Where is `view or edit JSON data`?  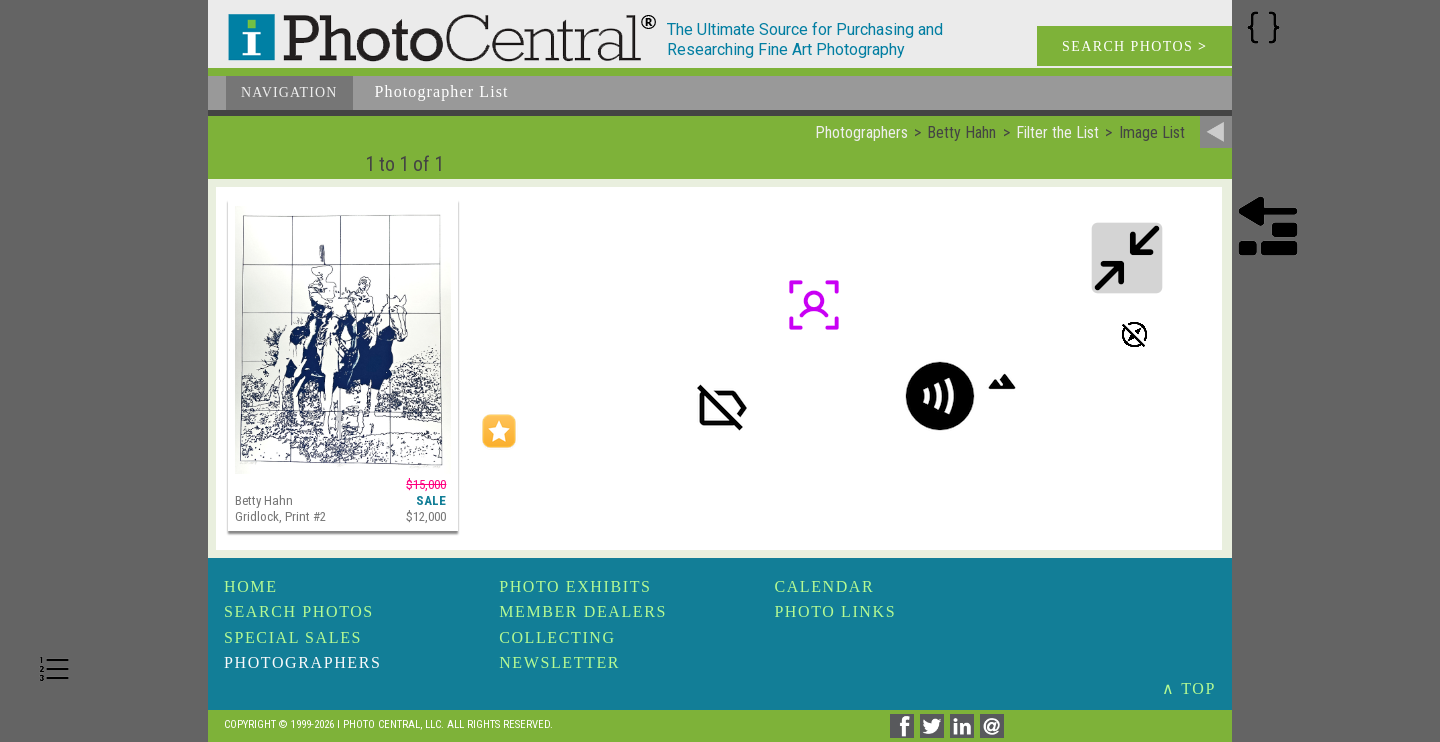
view or edit JSON data is located at coordinates (1263, 27).